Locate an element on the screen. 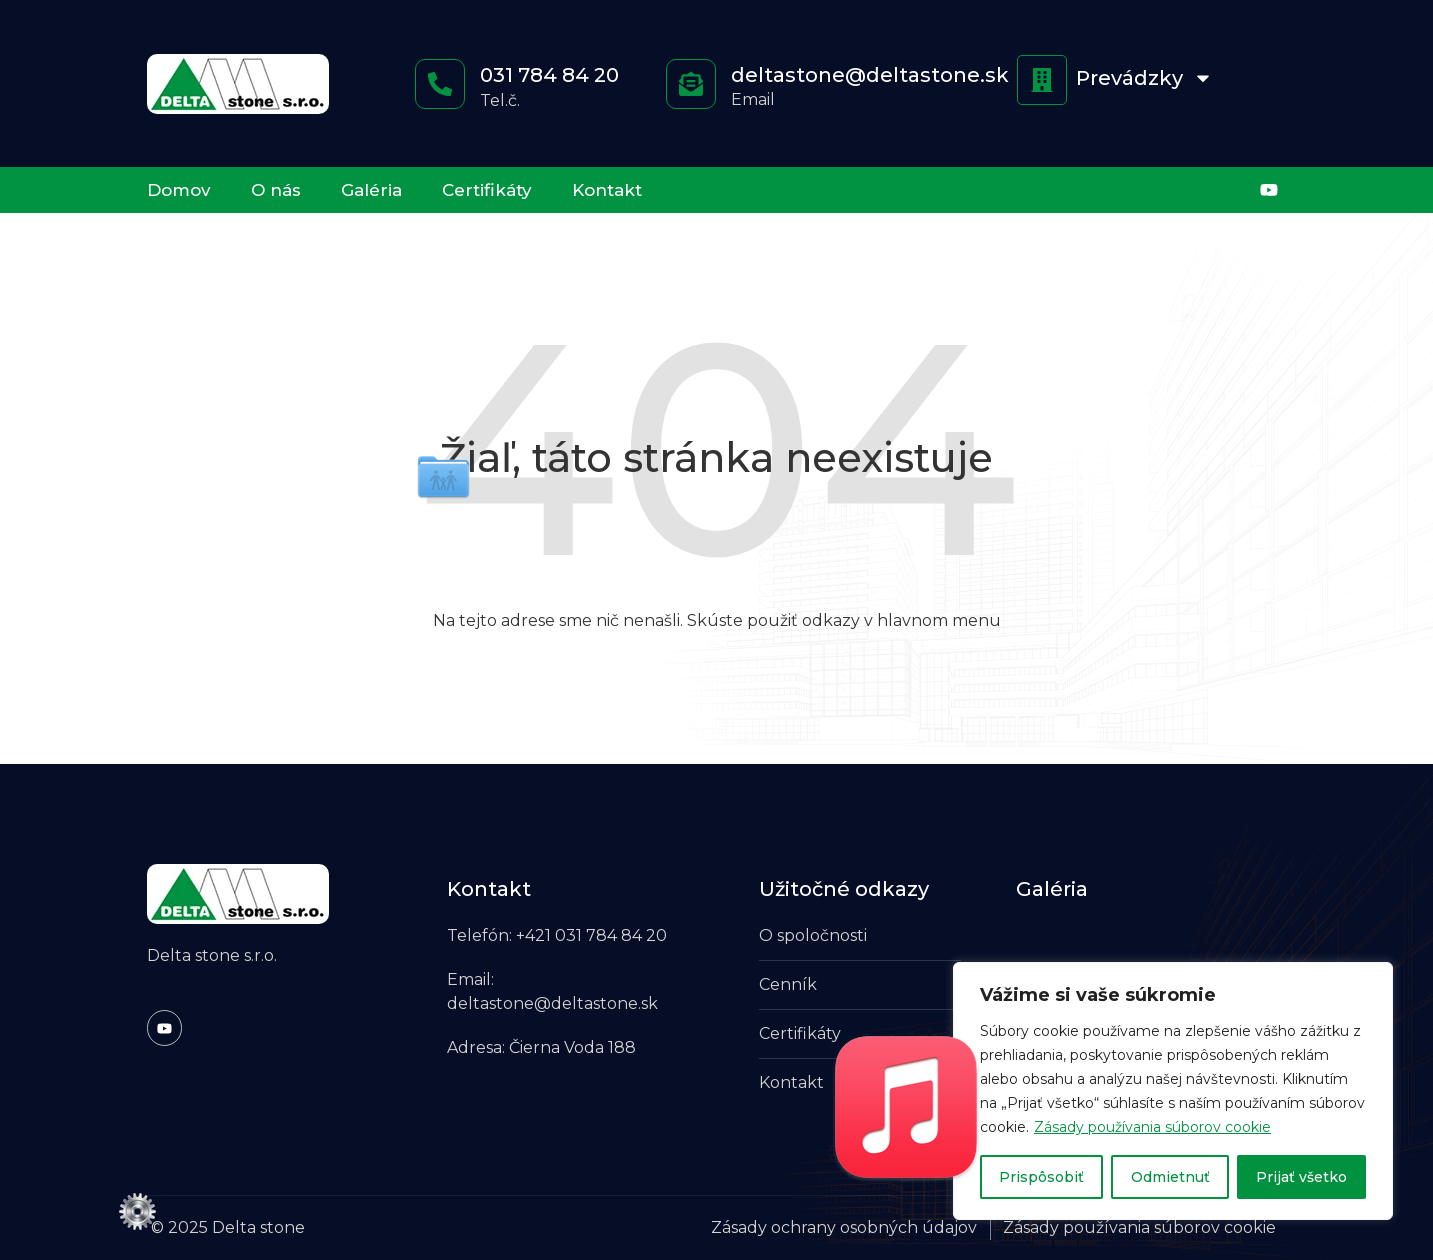 This screenshot has height=1260, width=1433. open apple music app is located at coordinates (906, 1107).